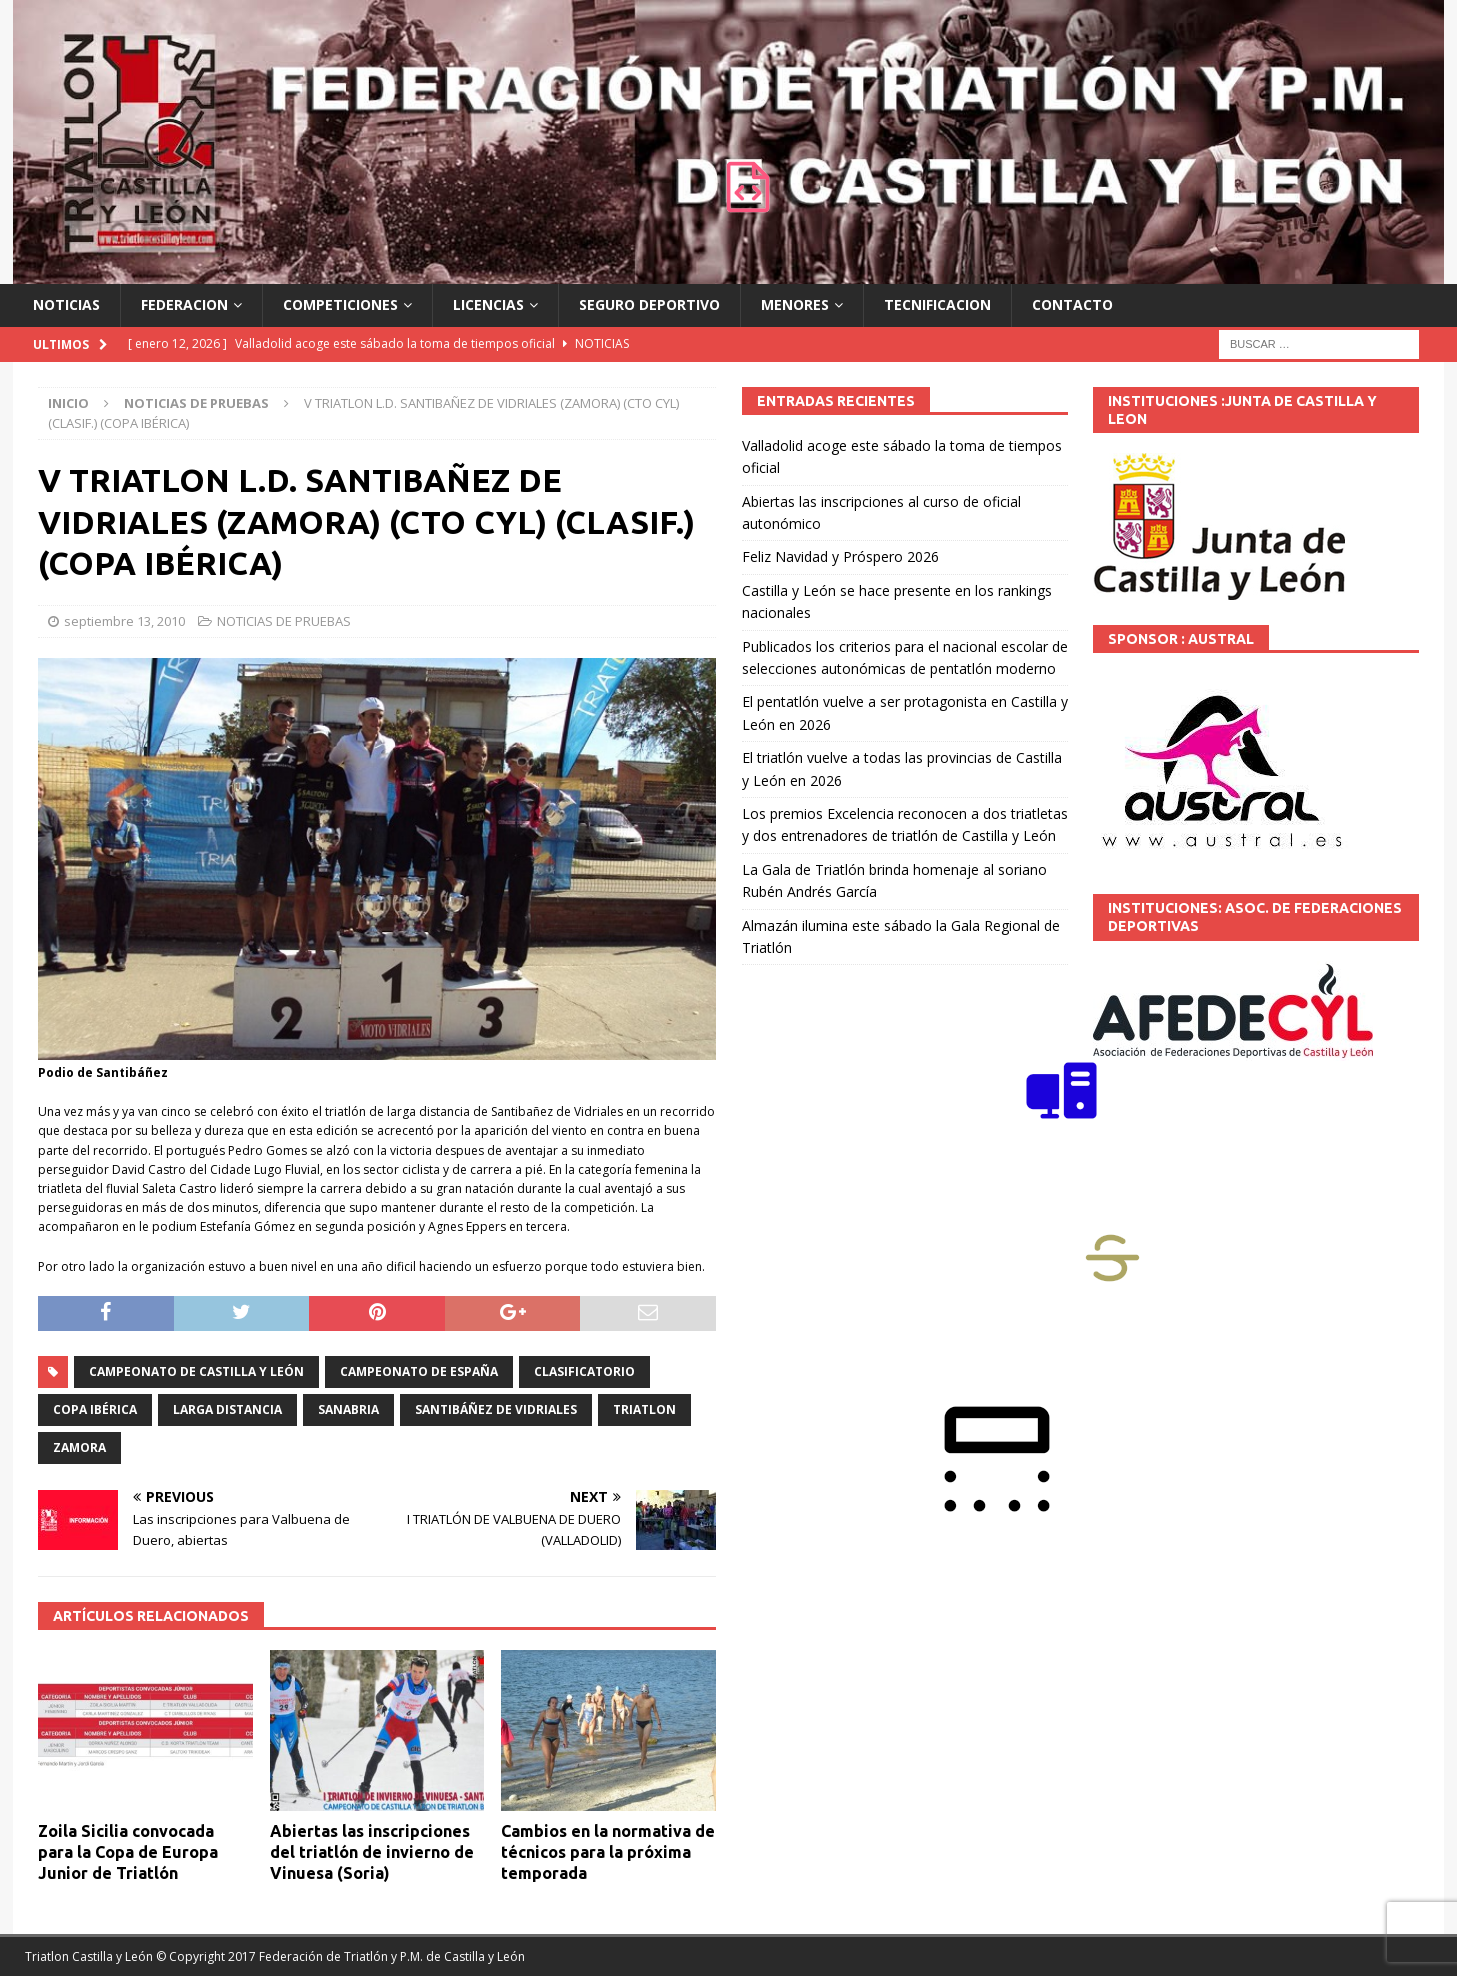  I want to click on align content to top of container, so click(997, 1459).